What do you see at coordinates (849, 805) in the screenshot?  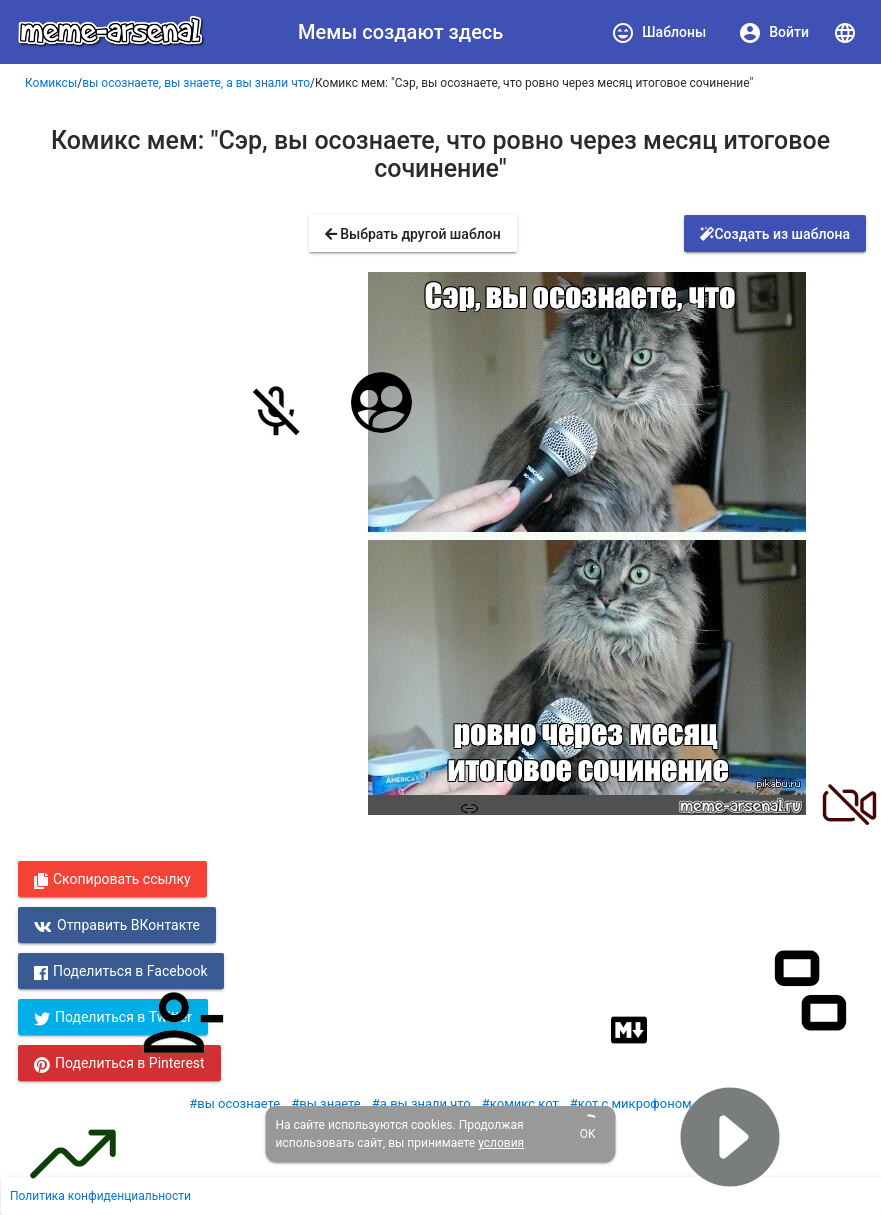 I see `turn off camera or disable video` at bounding box center [849, 805].